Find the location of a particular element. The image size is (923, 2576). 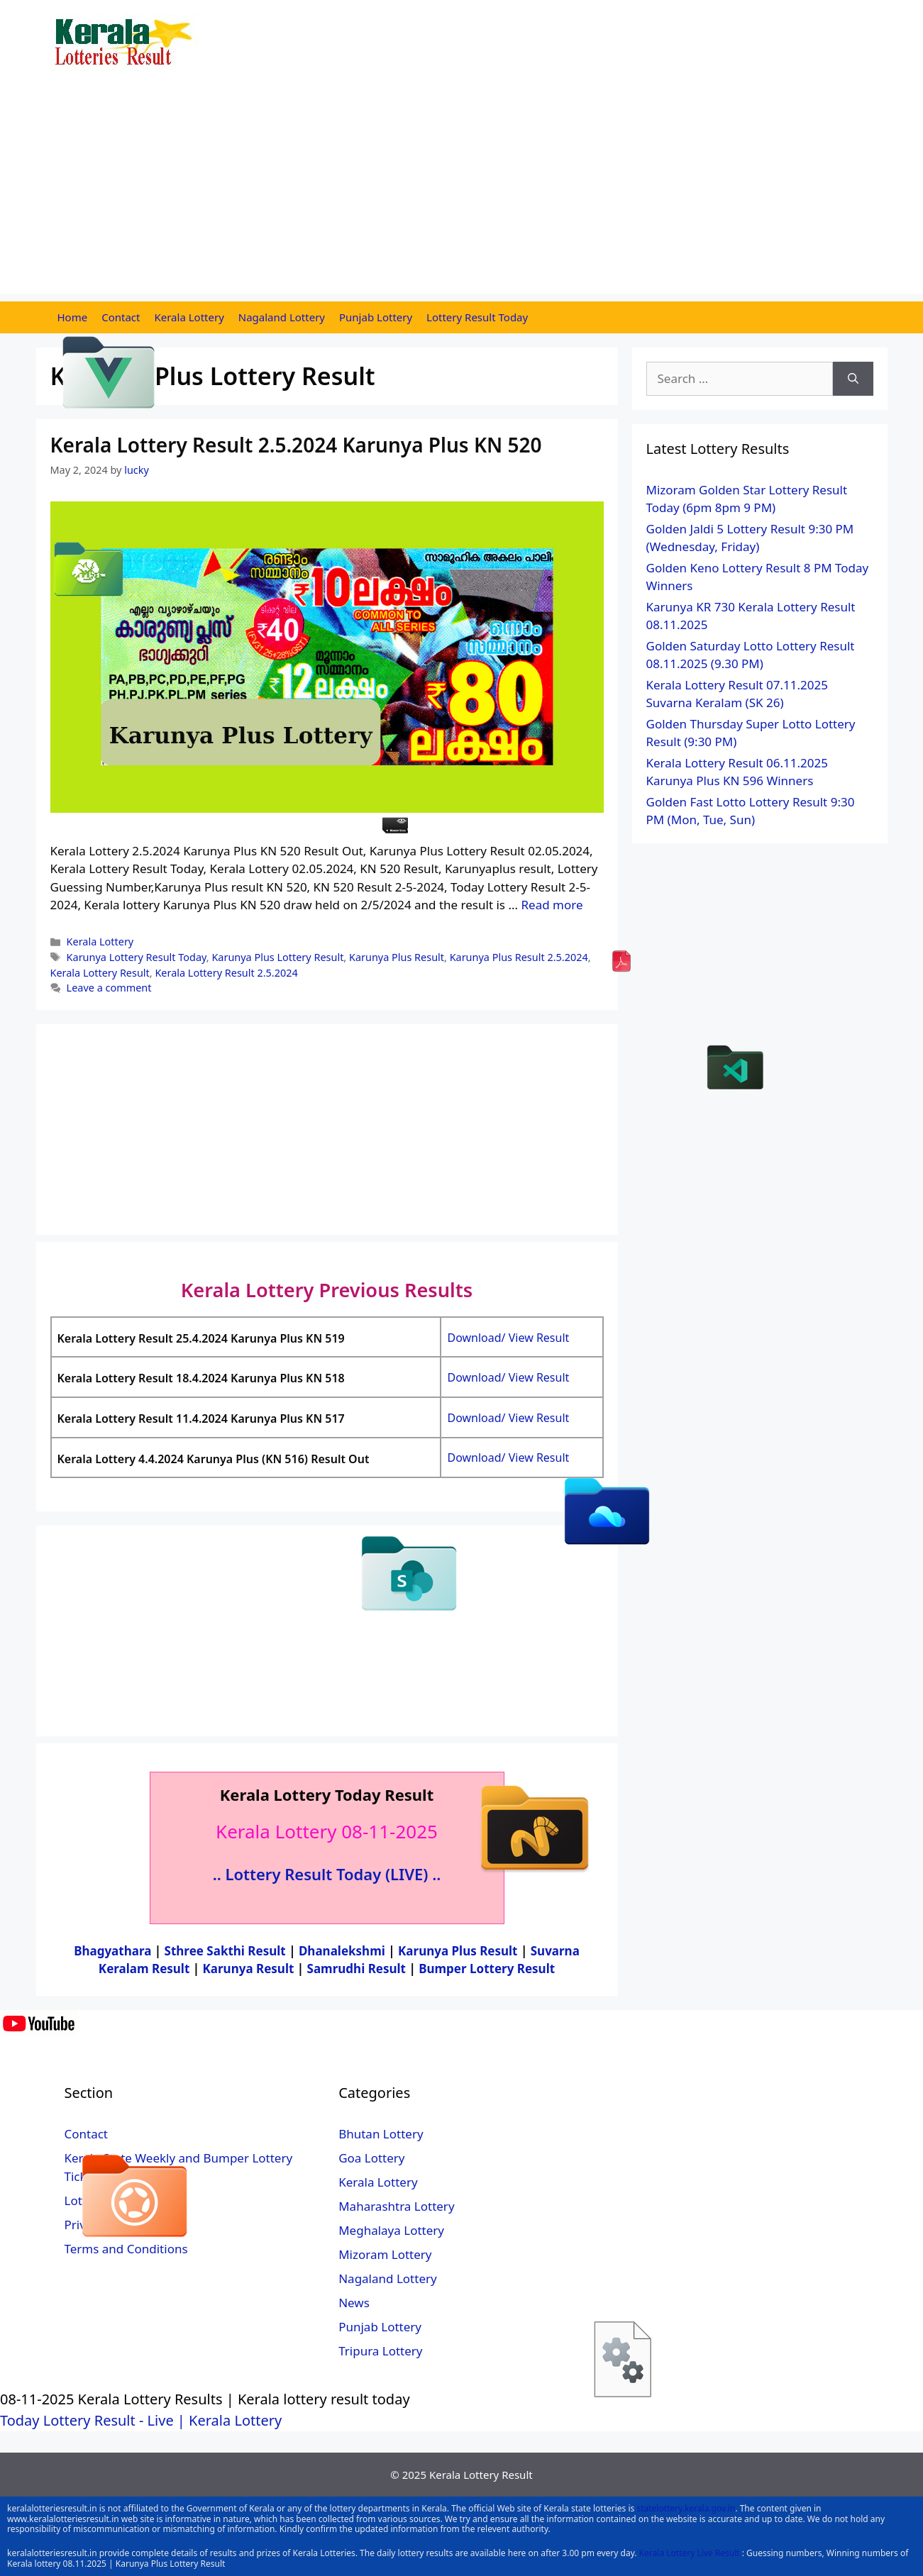

open GameJolt game files folder is located at coordinates (89, 571).